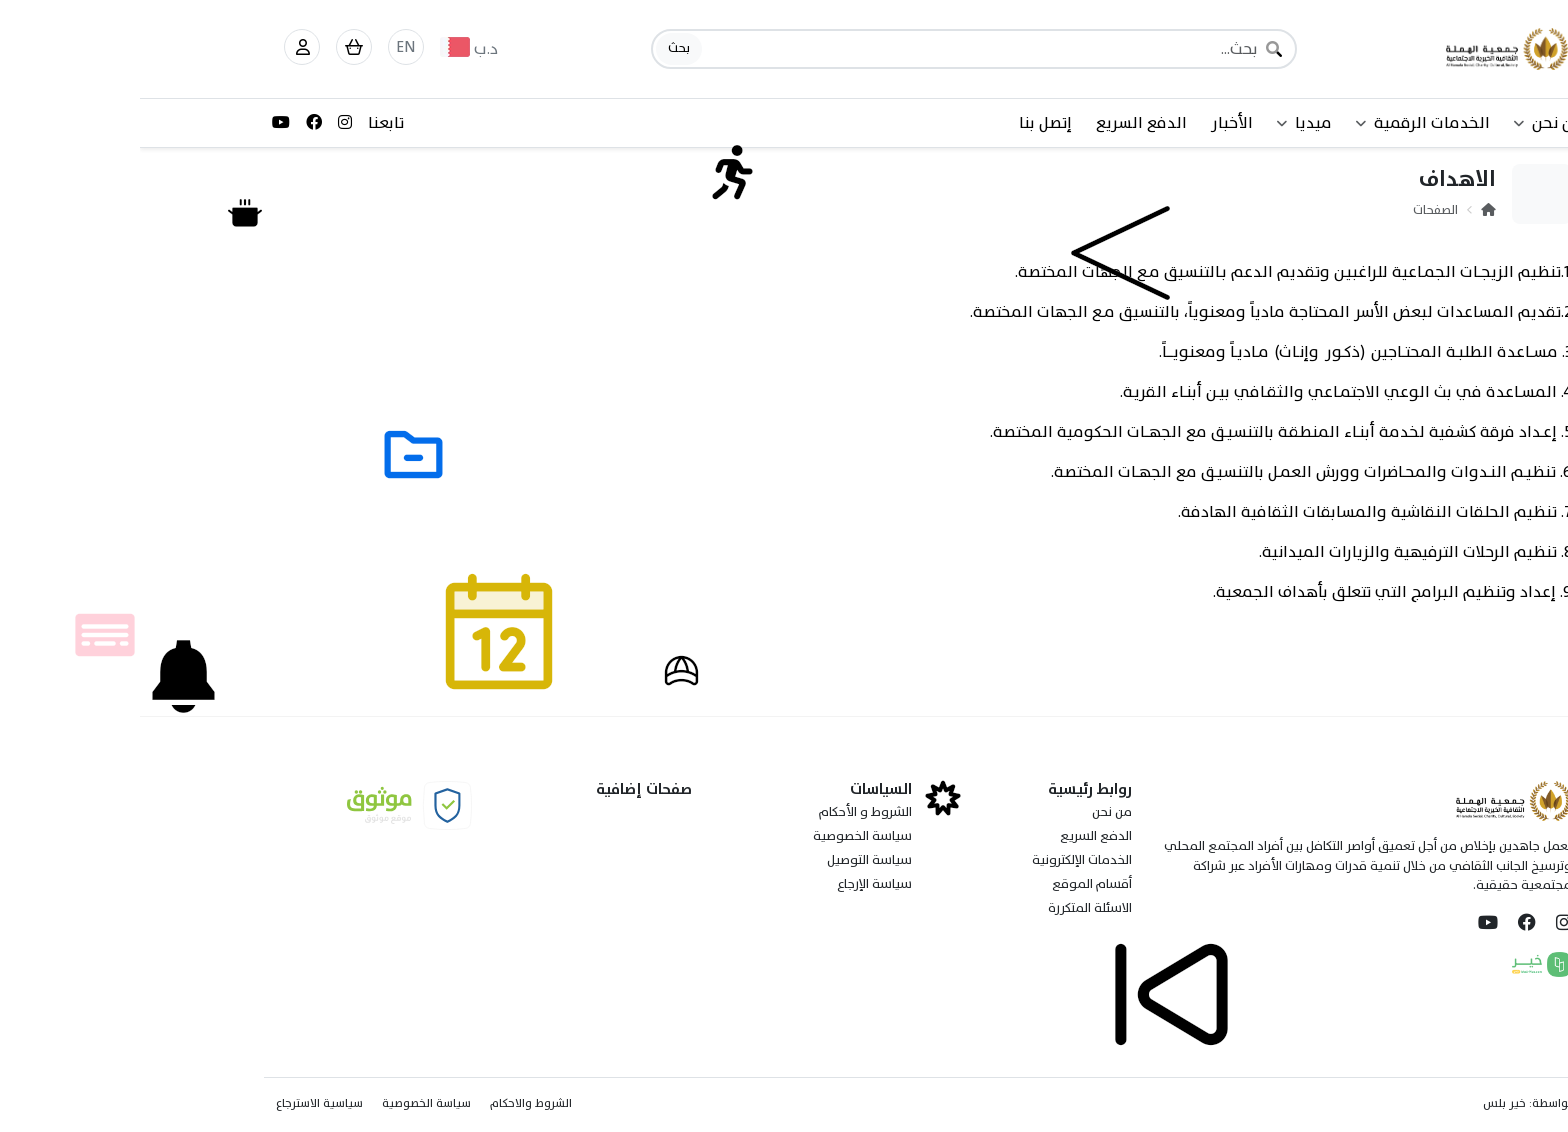 The height and width of the screenshot is (1132, 1568). What do you see at coordinates (1171, 994) in the screenshot?
I see `skip to previous track` at bounding box center [1171, 994].